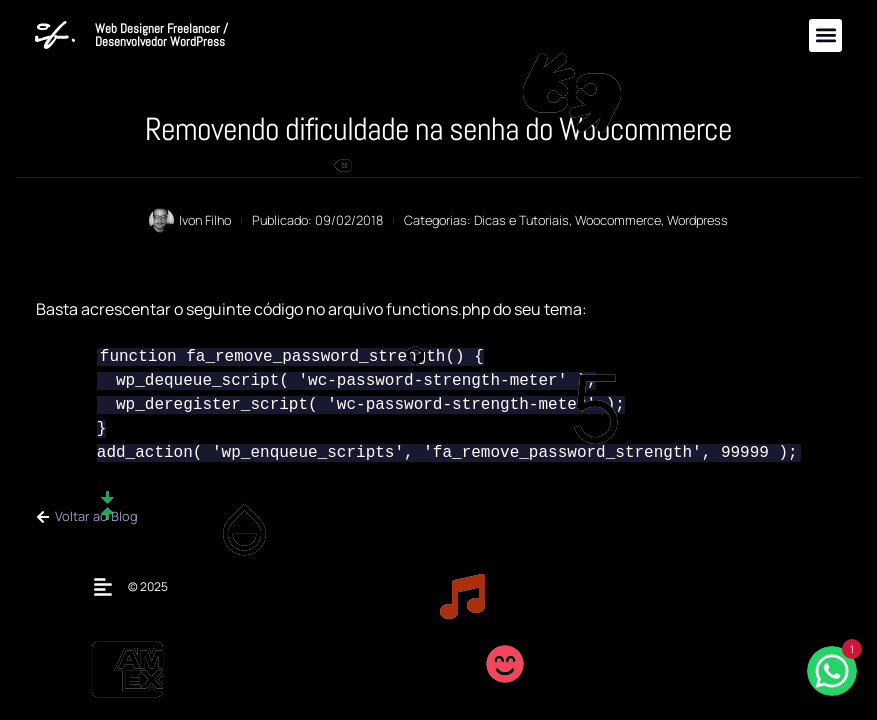  What do you see at coordinates (415, 355) in the screenshot?
I see `reason studios logo` at bounding box center [415, 355].